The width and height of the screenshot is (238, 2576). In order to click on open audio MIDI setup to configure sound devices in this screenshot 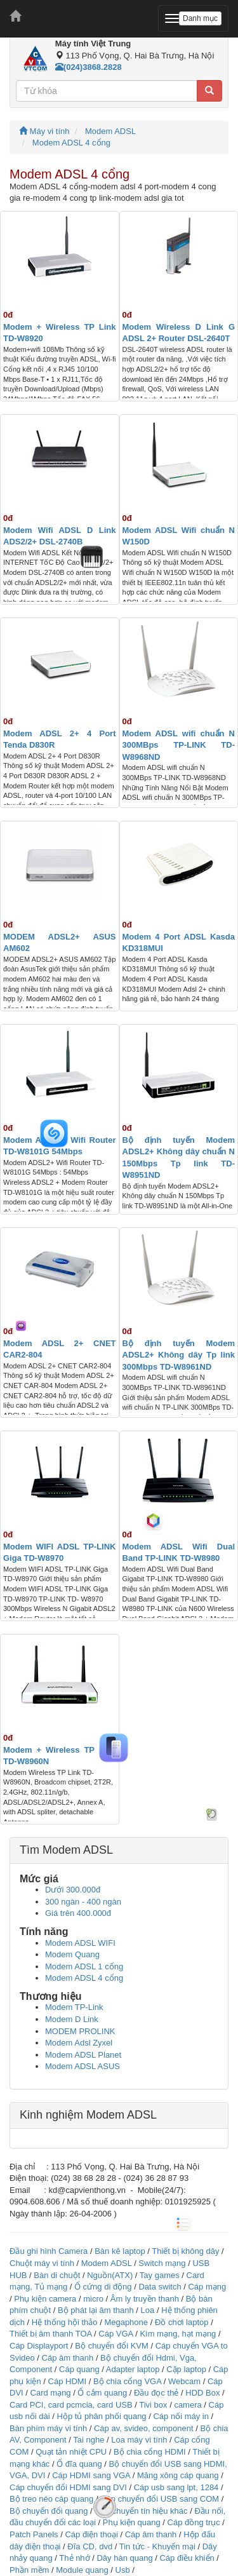, I will do `click(91, 556)`.